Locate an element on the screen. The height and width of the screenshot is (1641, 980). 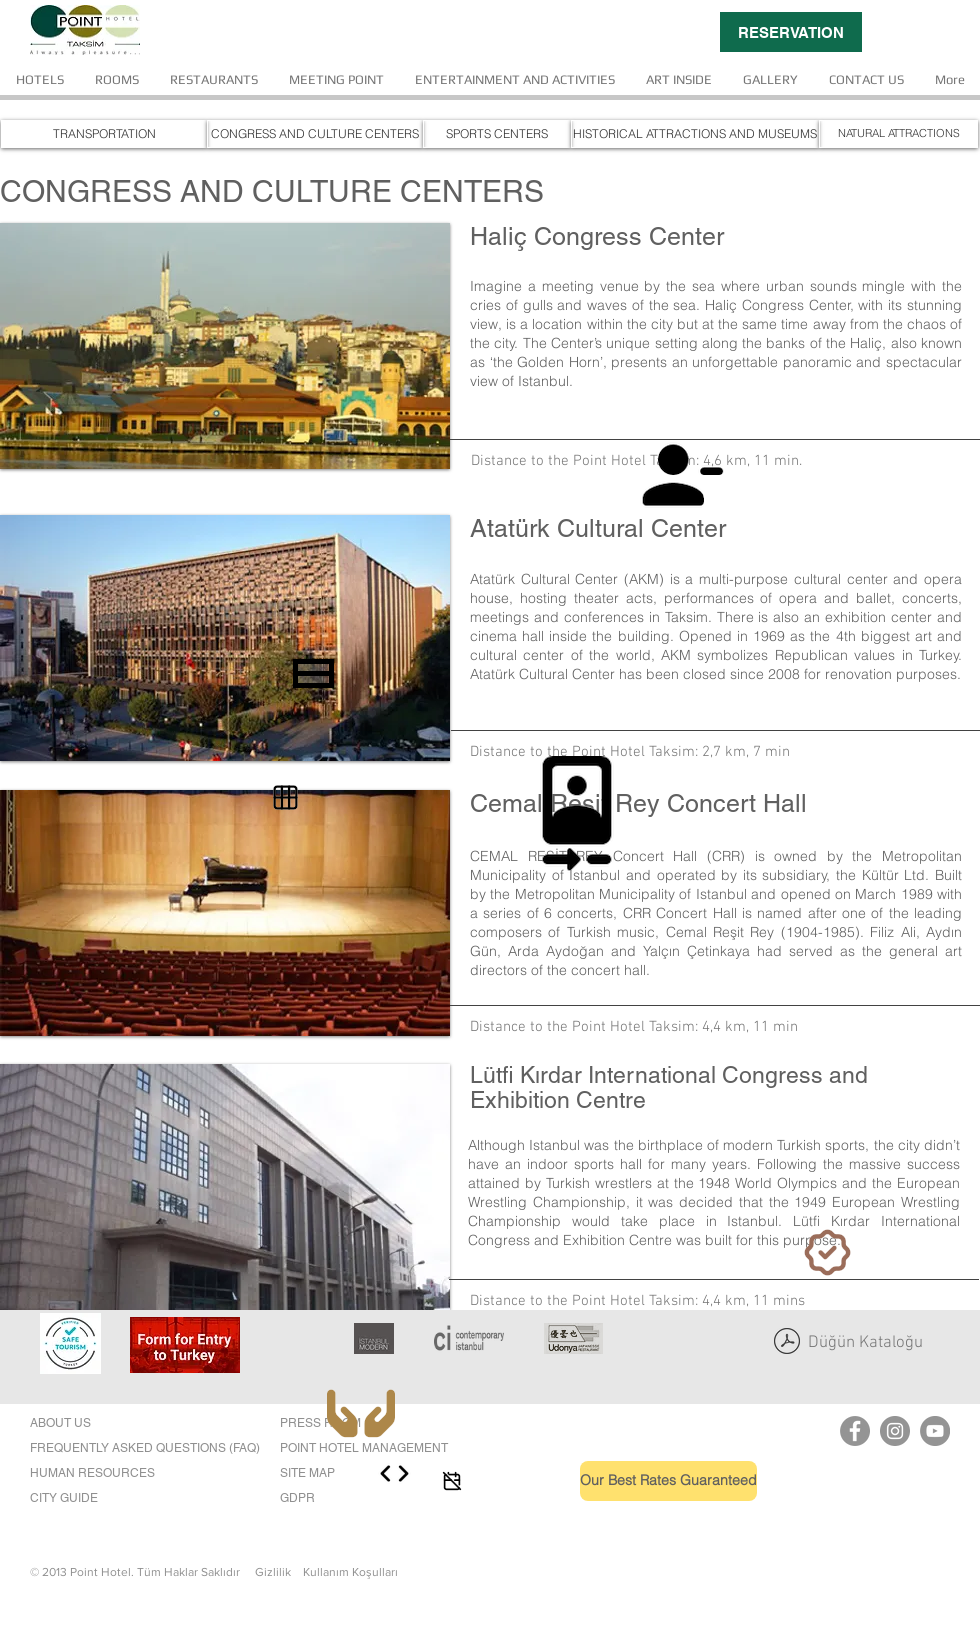
disable calendar or scheduling features is located at coordinates (452, 1481).